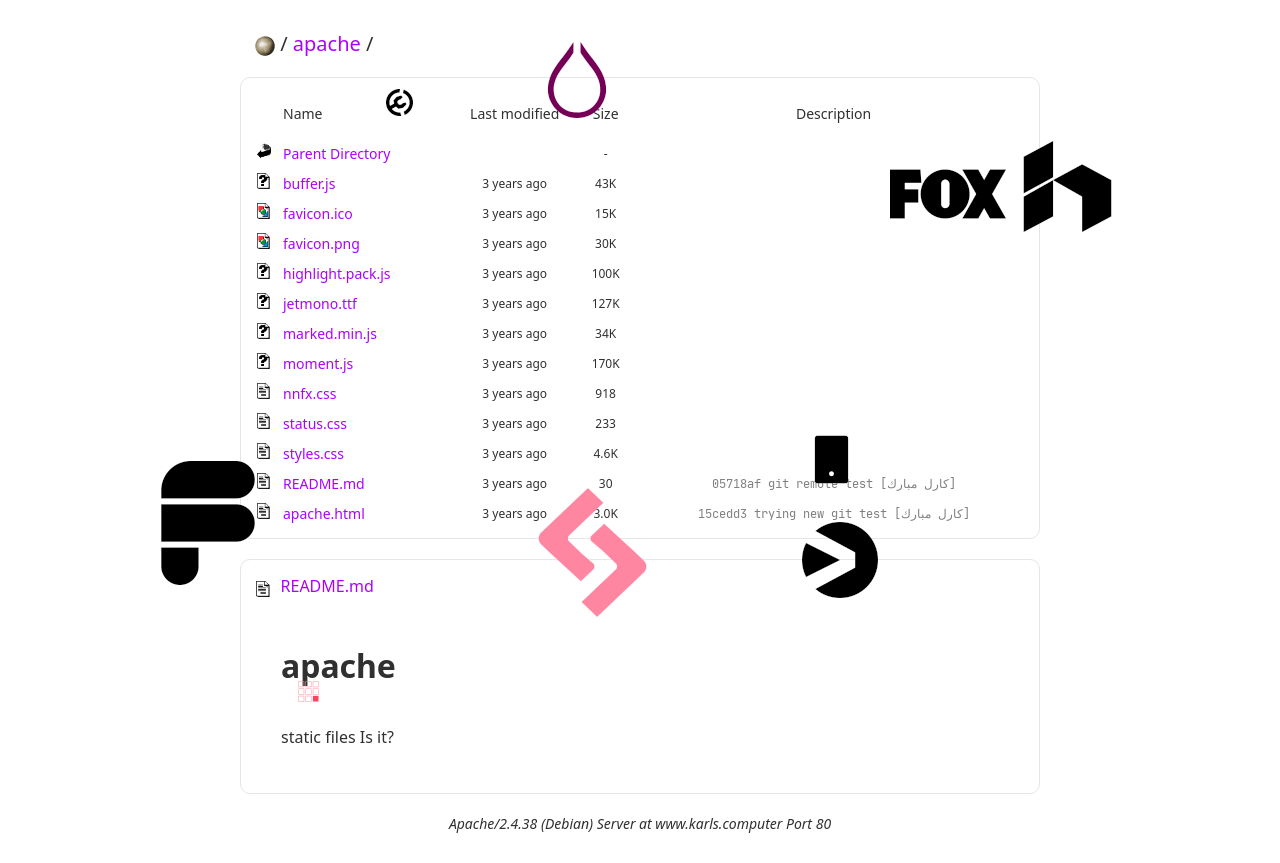 Image resolution: width=1280 pixels, height=863 pixels. Describe the element at coordinates (1067, 186) in the screenshot. I see `open the Hearth app` at that location.